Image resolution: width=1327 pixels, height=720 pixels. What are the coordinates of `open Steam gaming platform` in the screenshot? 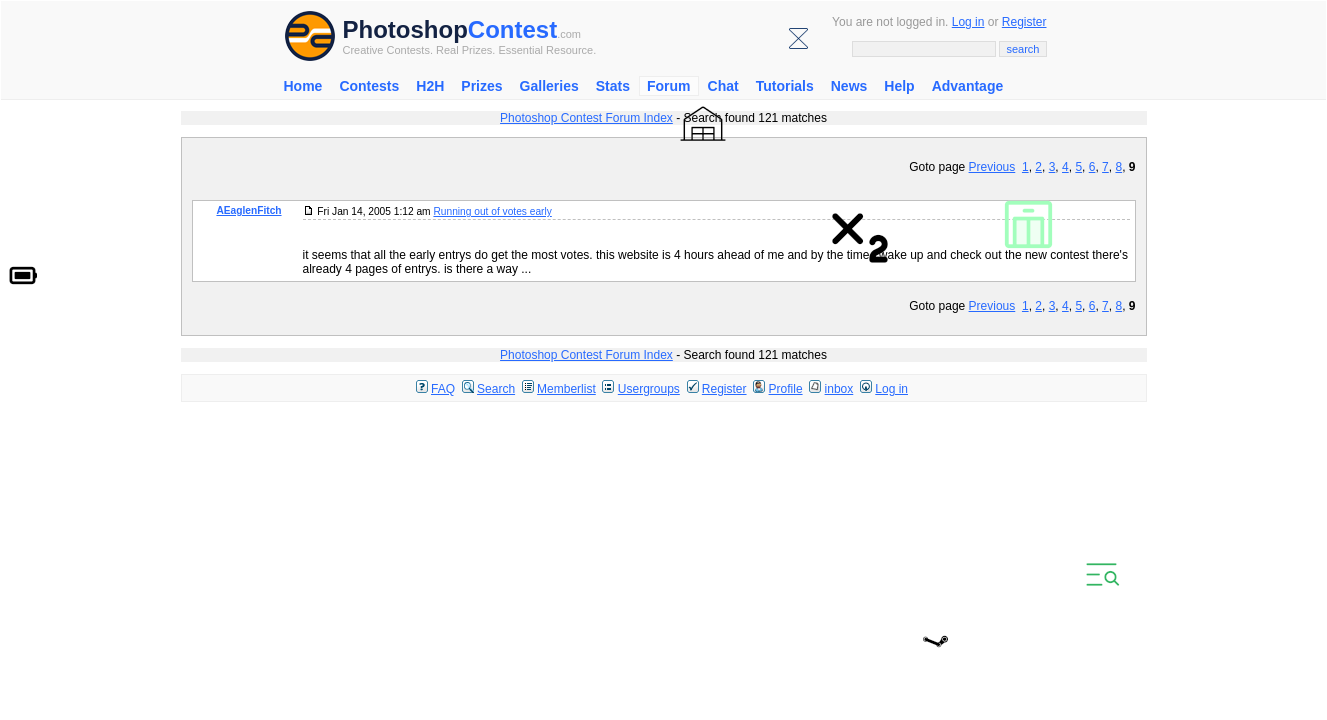 It's located at (935, 641).